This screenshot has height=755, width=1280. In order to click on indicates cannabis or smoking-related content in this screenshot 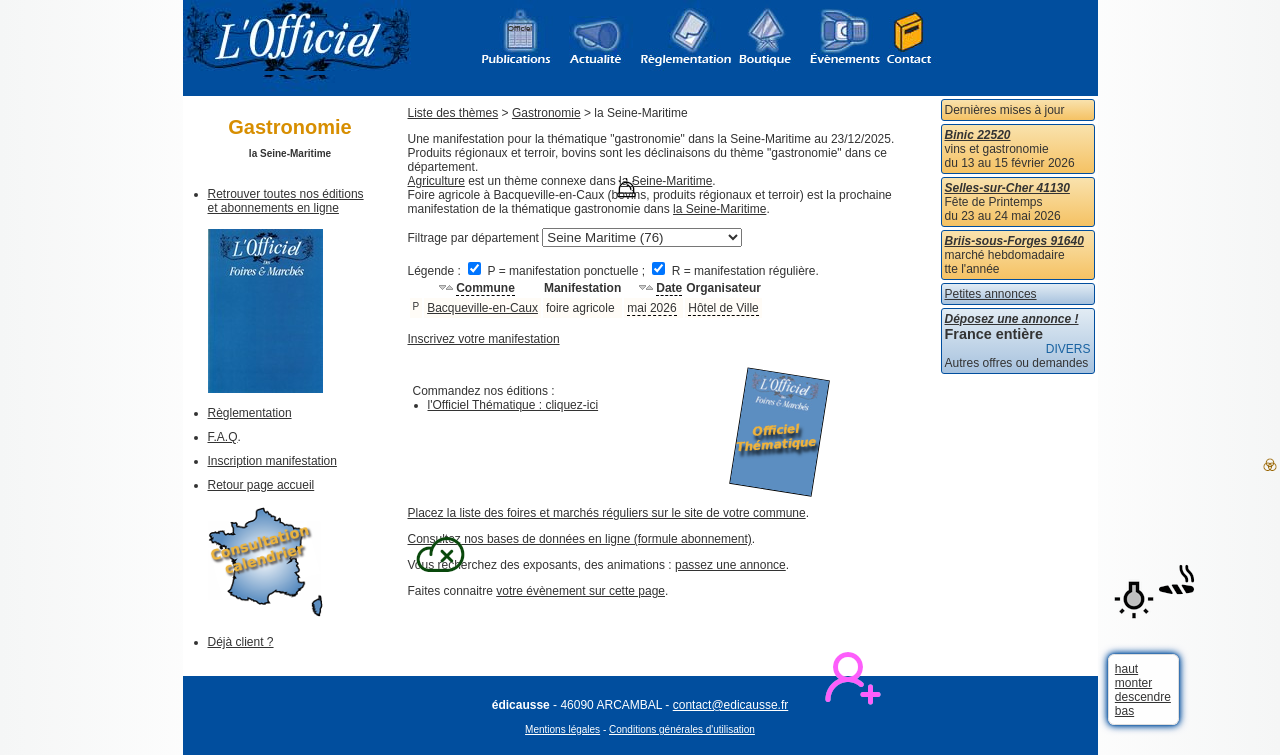, I will do `click(1176, 580)`.